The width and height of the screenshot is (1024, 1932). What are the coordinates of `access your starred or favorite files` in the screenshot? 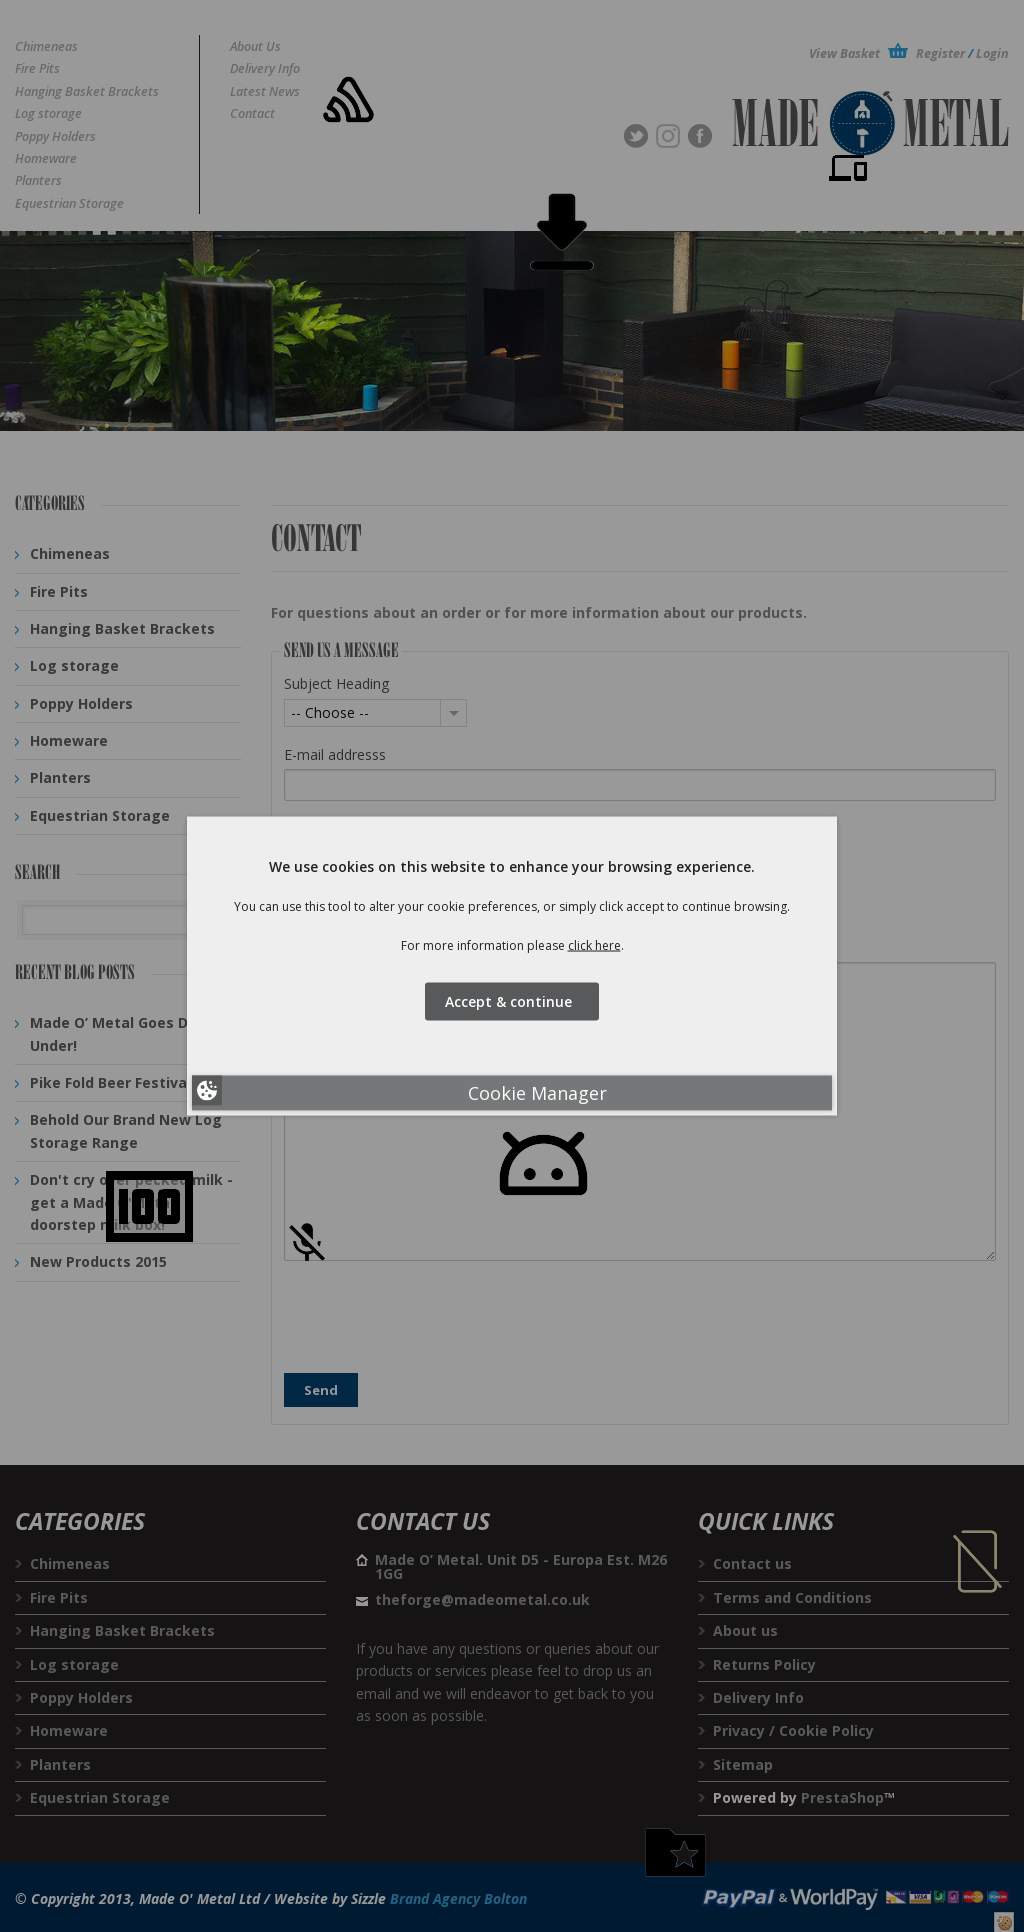 It's located at (675, 1852).